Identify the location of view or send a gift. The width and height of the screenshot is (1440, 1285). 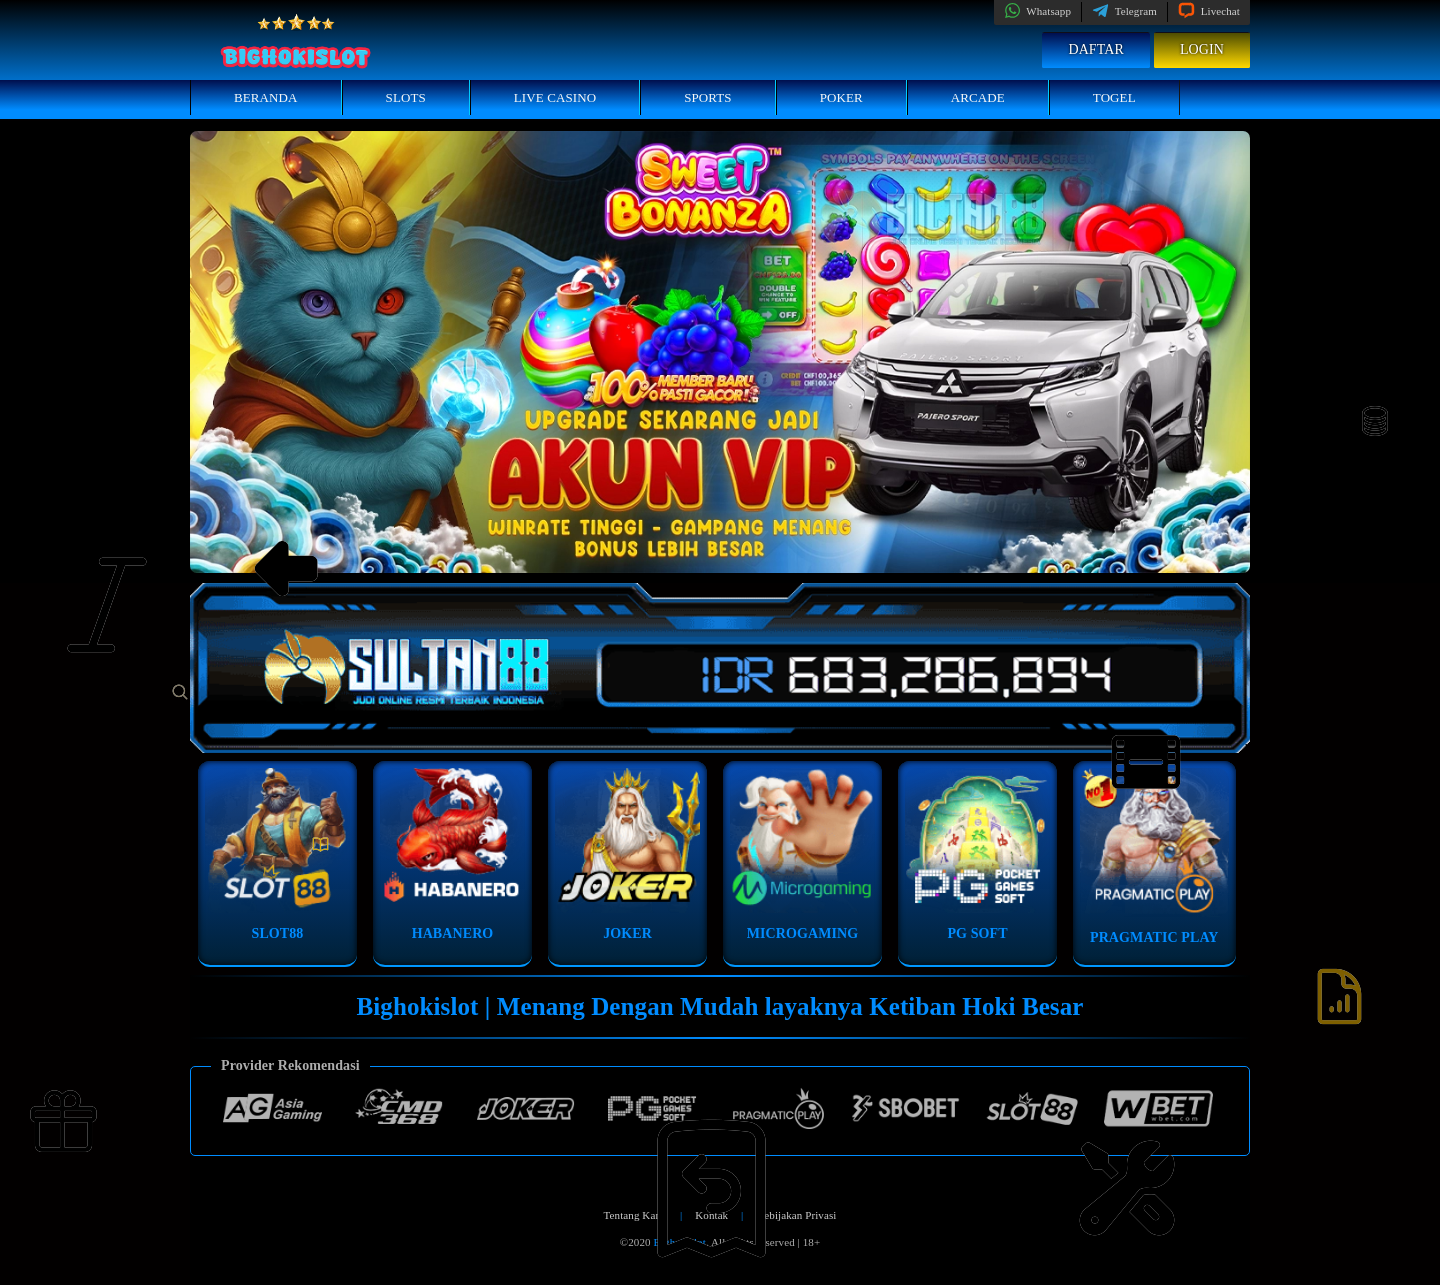
(63, 1121).